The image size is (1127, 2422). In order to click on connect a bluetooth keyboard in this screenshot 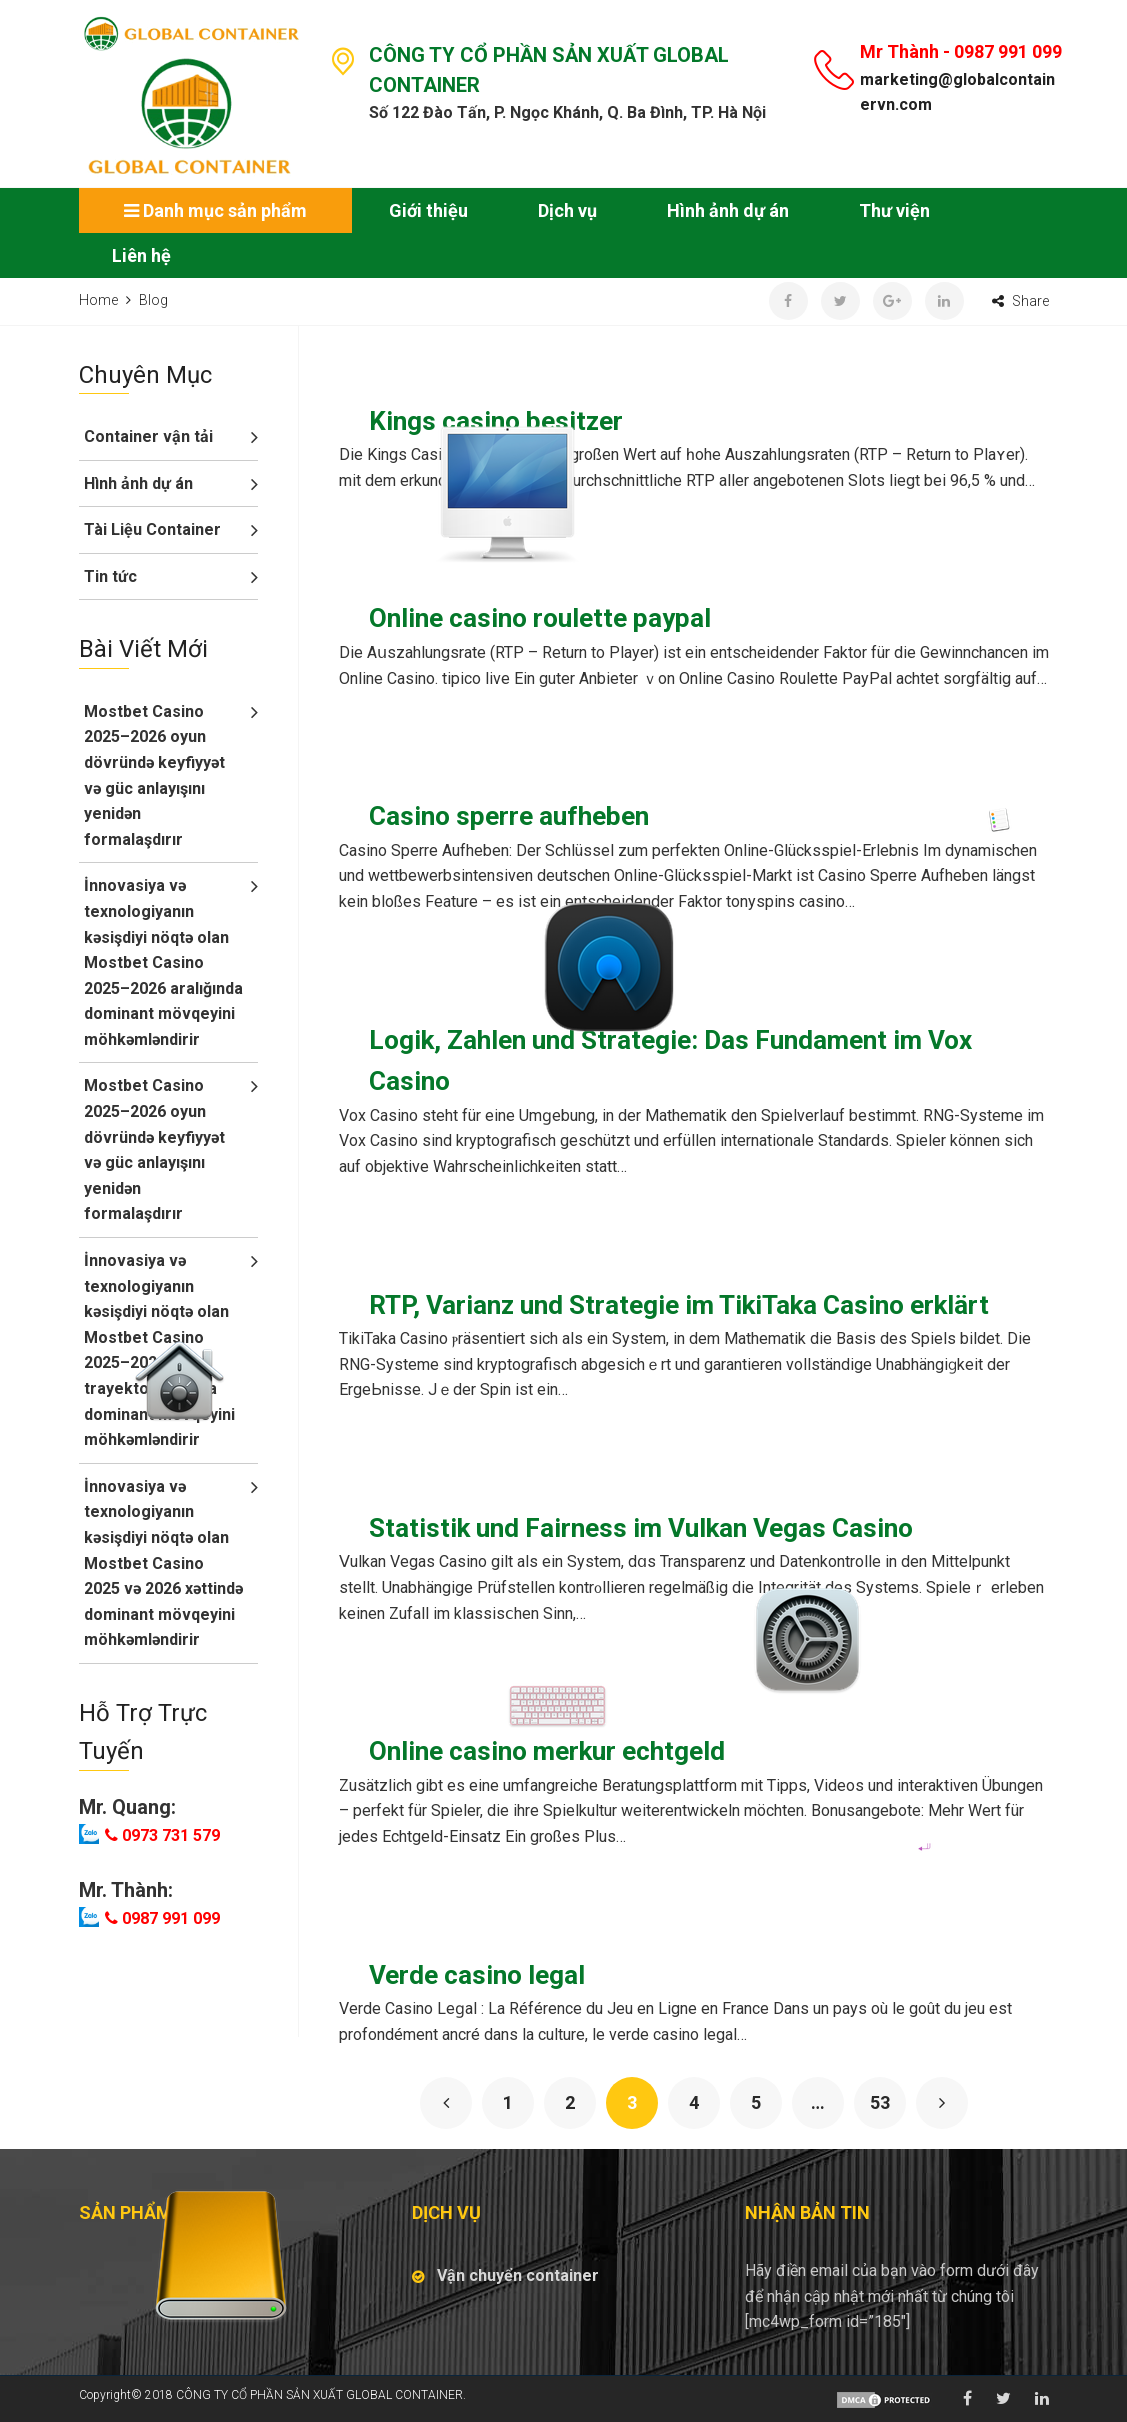, I will do `click(557, 1705)`.